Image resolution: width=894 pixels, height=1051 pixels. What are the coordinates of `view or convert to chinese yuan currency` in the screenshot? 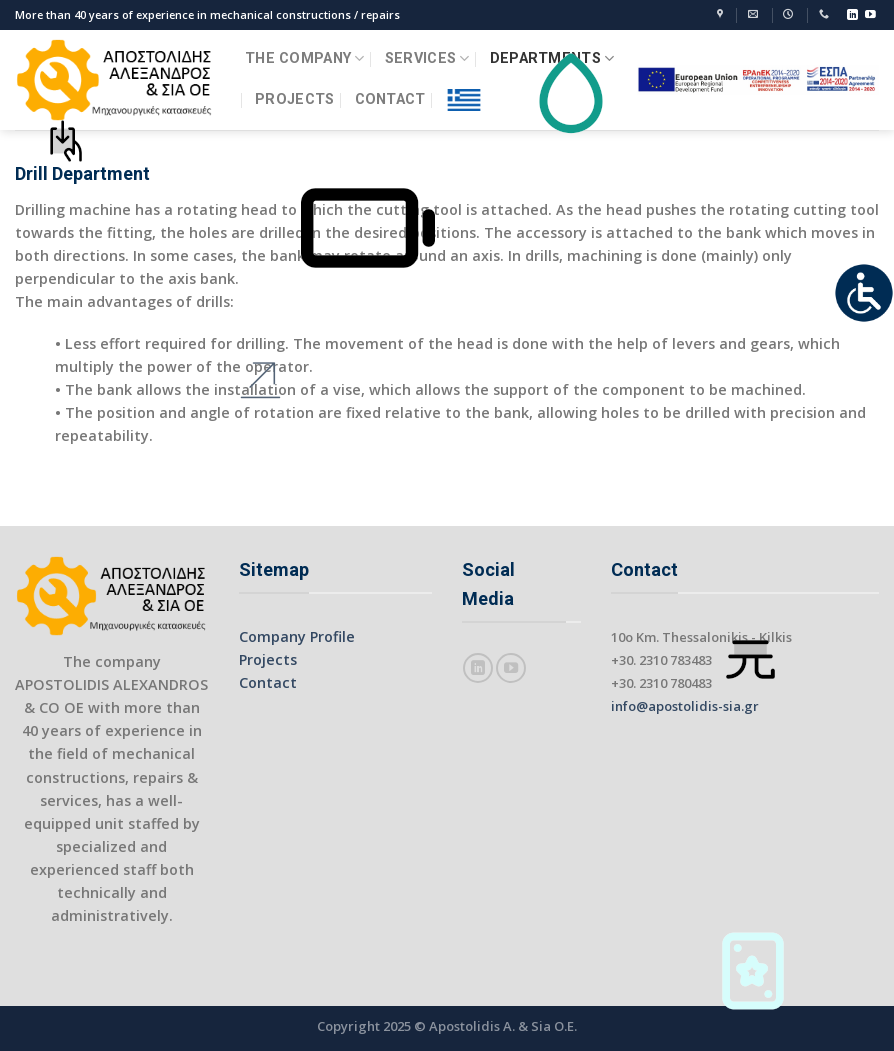 It's located at (750, 660).